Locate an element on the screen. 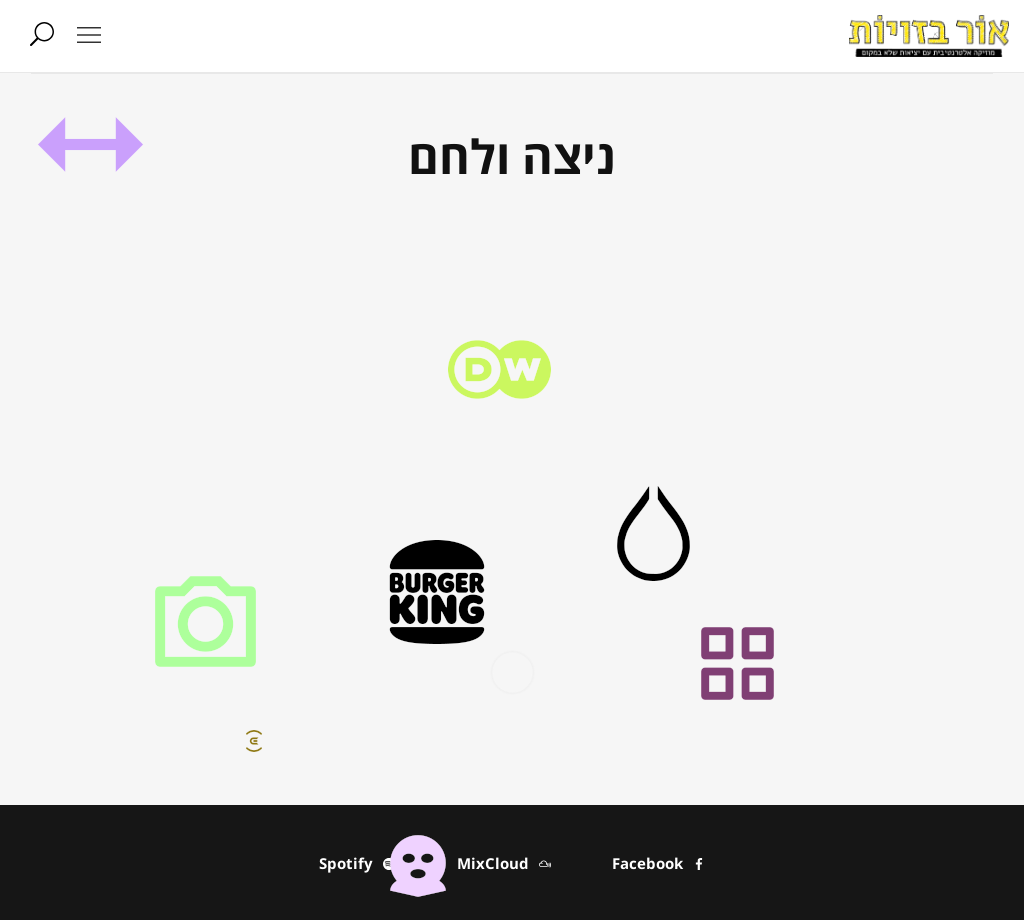 This screenshot has height=920, width=1024. indicates criminal or suspicious user profile is located at coordinates (418, 866).